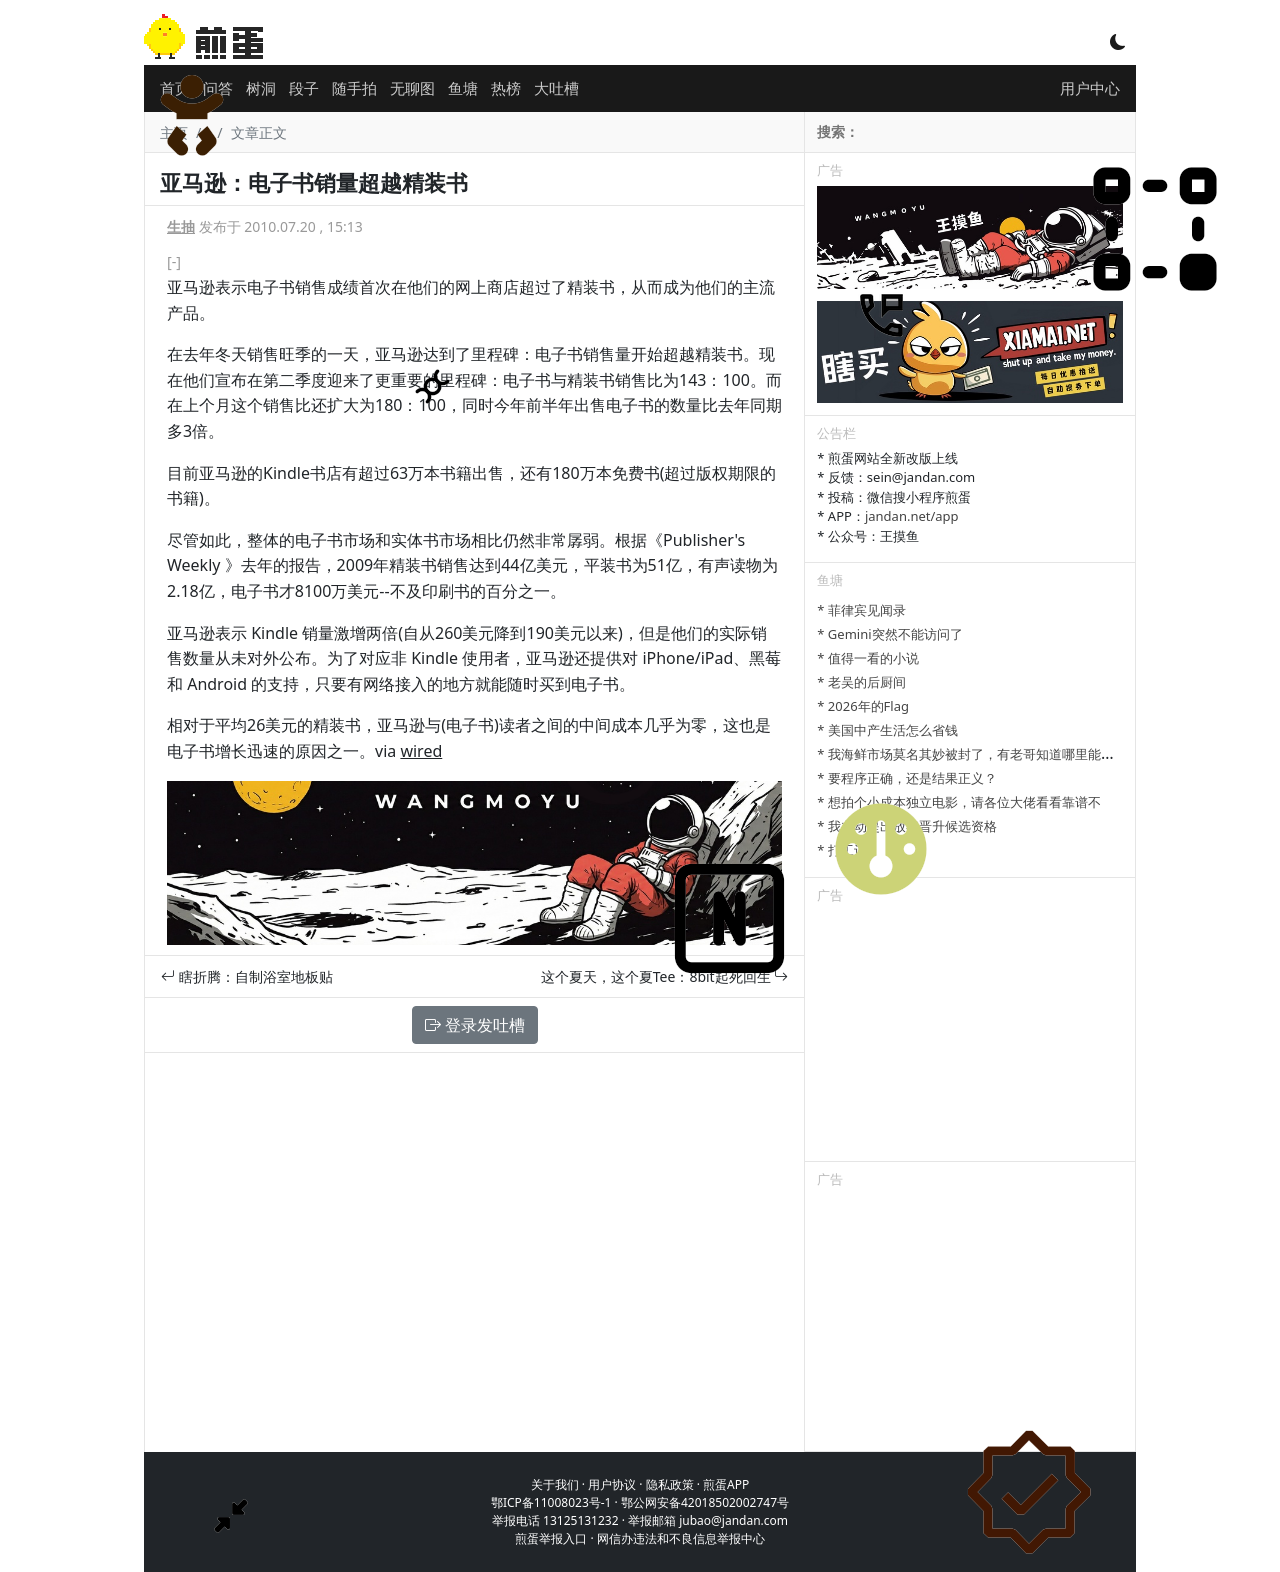 This screenshot has width=1280, height=1572. I want to click on indicates an item starting with the letter N, so click(729, 918).